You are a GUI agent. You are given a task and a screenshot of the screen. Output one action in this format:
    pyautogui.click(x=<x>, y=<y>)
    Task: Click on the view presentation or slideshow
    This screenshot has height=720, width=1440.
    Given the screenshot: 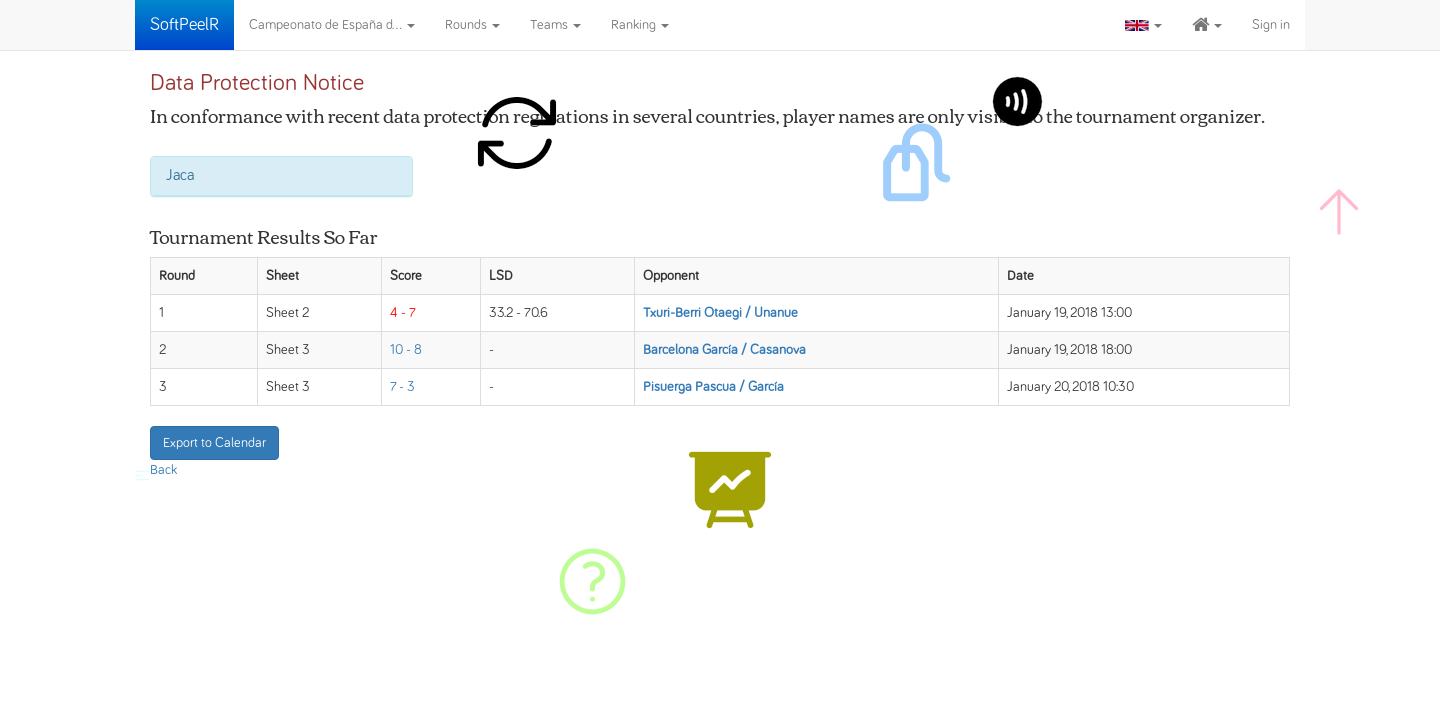 What is the action you would take?
    pyautogui.click(x=730, y=490)
    